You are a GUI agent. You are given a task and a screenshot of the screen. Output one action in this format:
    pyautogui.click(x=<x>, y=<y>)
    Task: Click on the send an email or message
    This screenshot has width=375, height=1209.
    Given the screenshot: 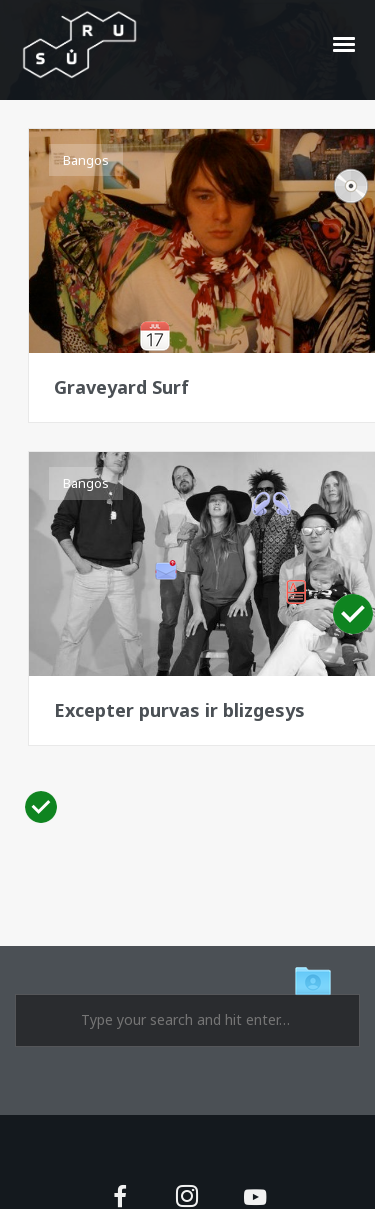 What is the action you would take?
    pyautogui.click(x=166, y=571)
    